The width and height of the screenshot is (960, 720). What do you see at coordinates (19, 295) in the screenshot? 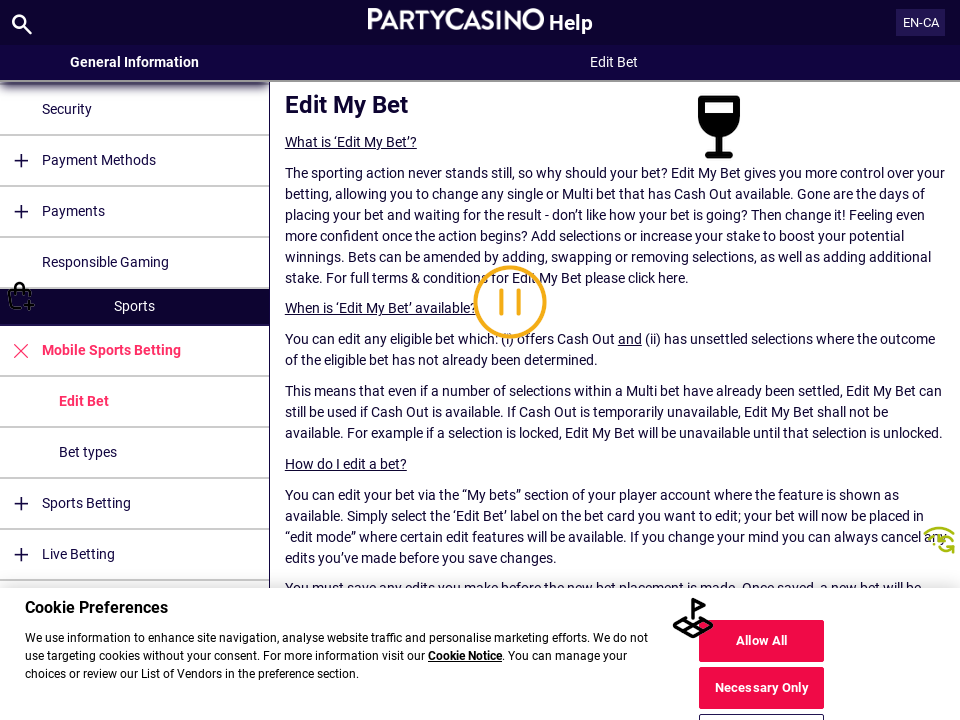
I see `add item to shopping bag` at bounding box center [19, 295].